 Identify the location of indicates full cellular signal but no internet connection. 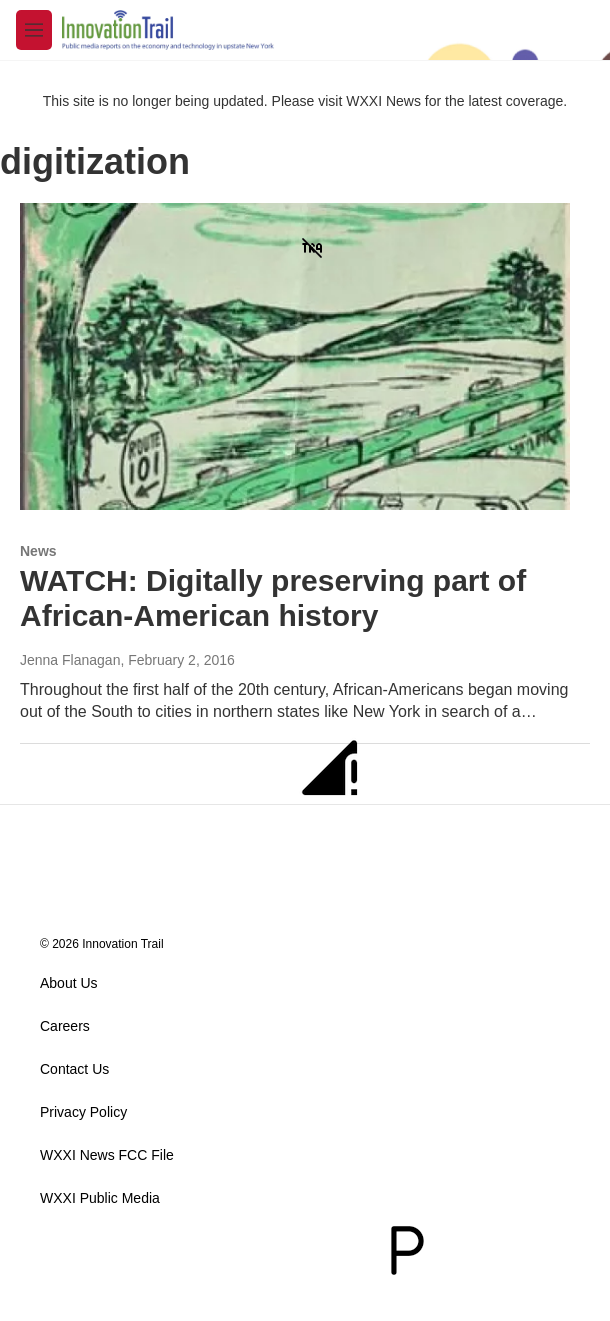
(327, 765).